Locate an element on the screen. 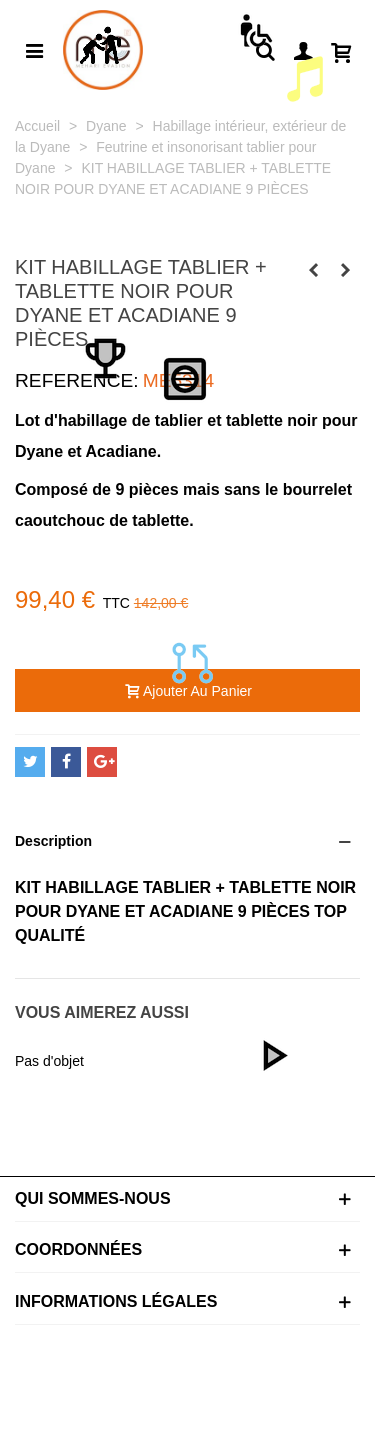 The height and width of the screenshot is (1442, 375). play media or video content is located at coordinates (272, 1055).